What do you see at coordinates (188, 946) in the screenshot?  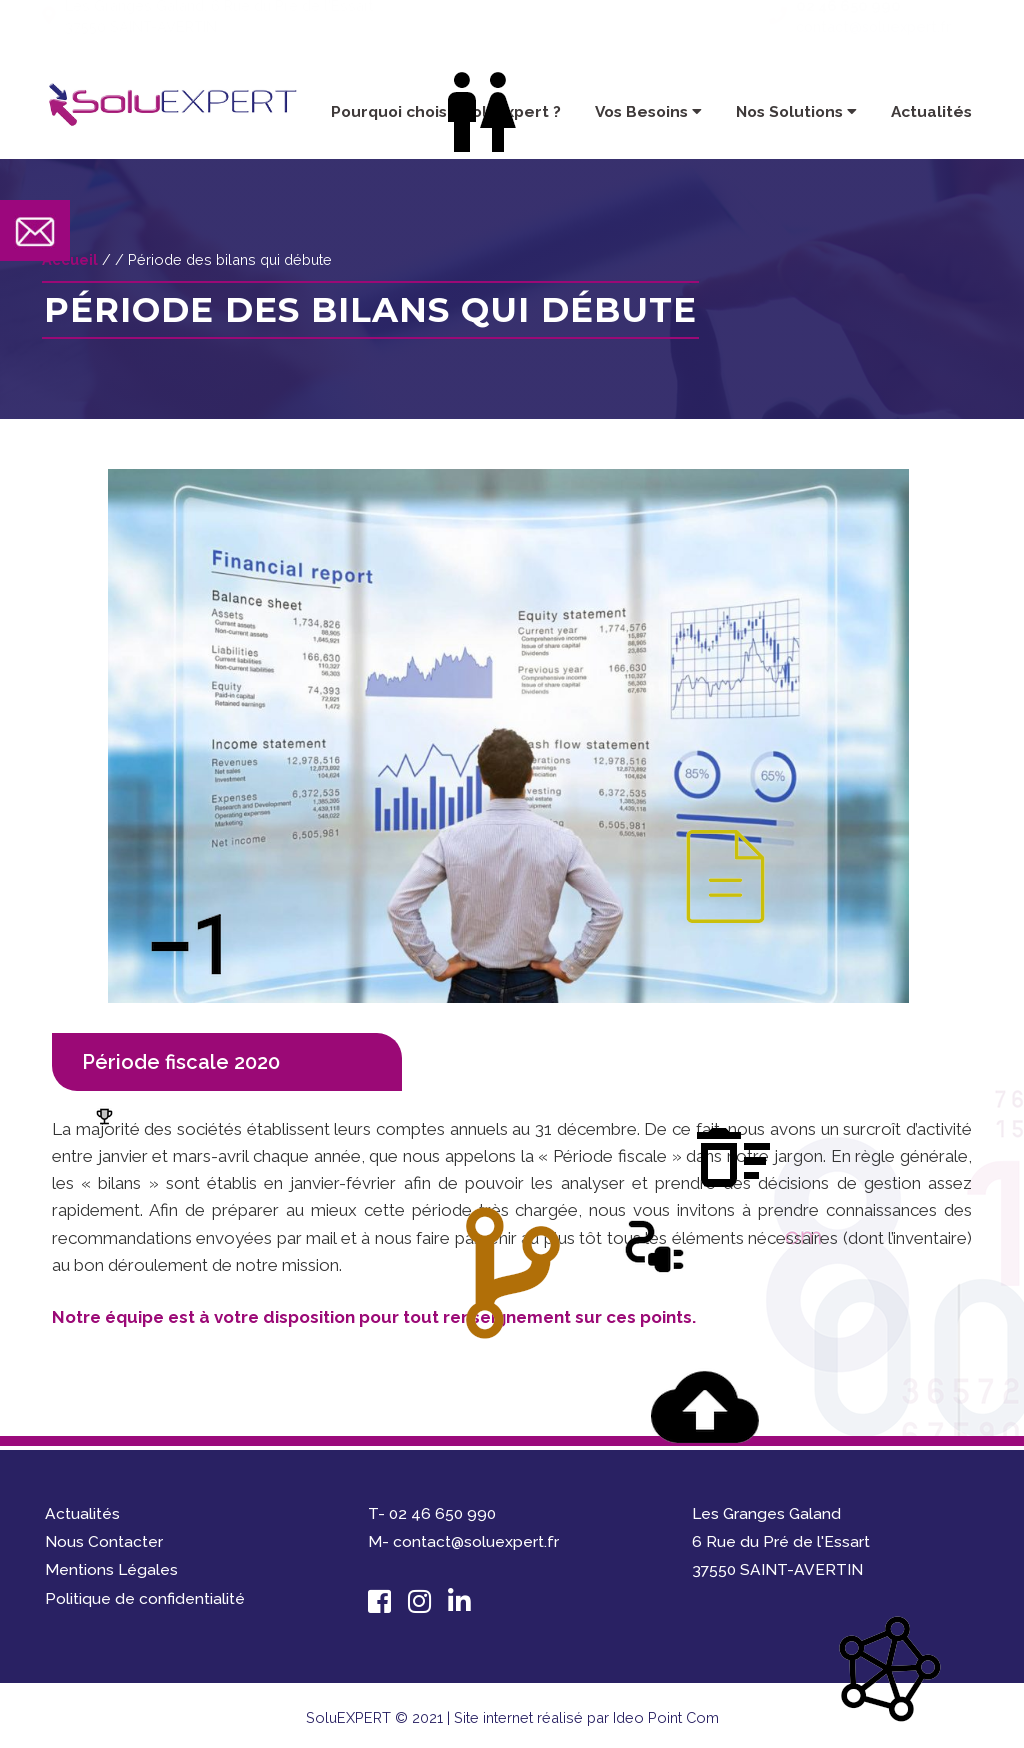 I see `decrease exposure by one stop in photo editing` at bounding box center [188, 946].